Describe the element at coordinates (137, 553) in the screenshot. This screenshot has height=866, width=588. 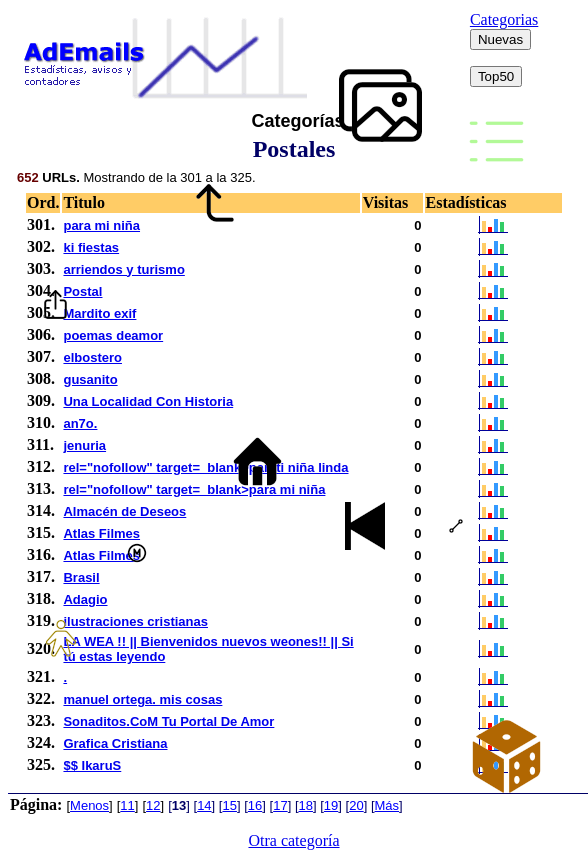
I see `metro or subway transit indicator` at that location.